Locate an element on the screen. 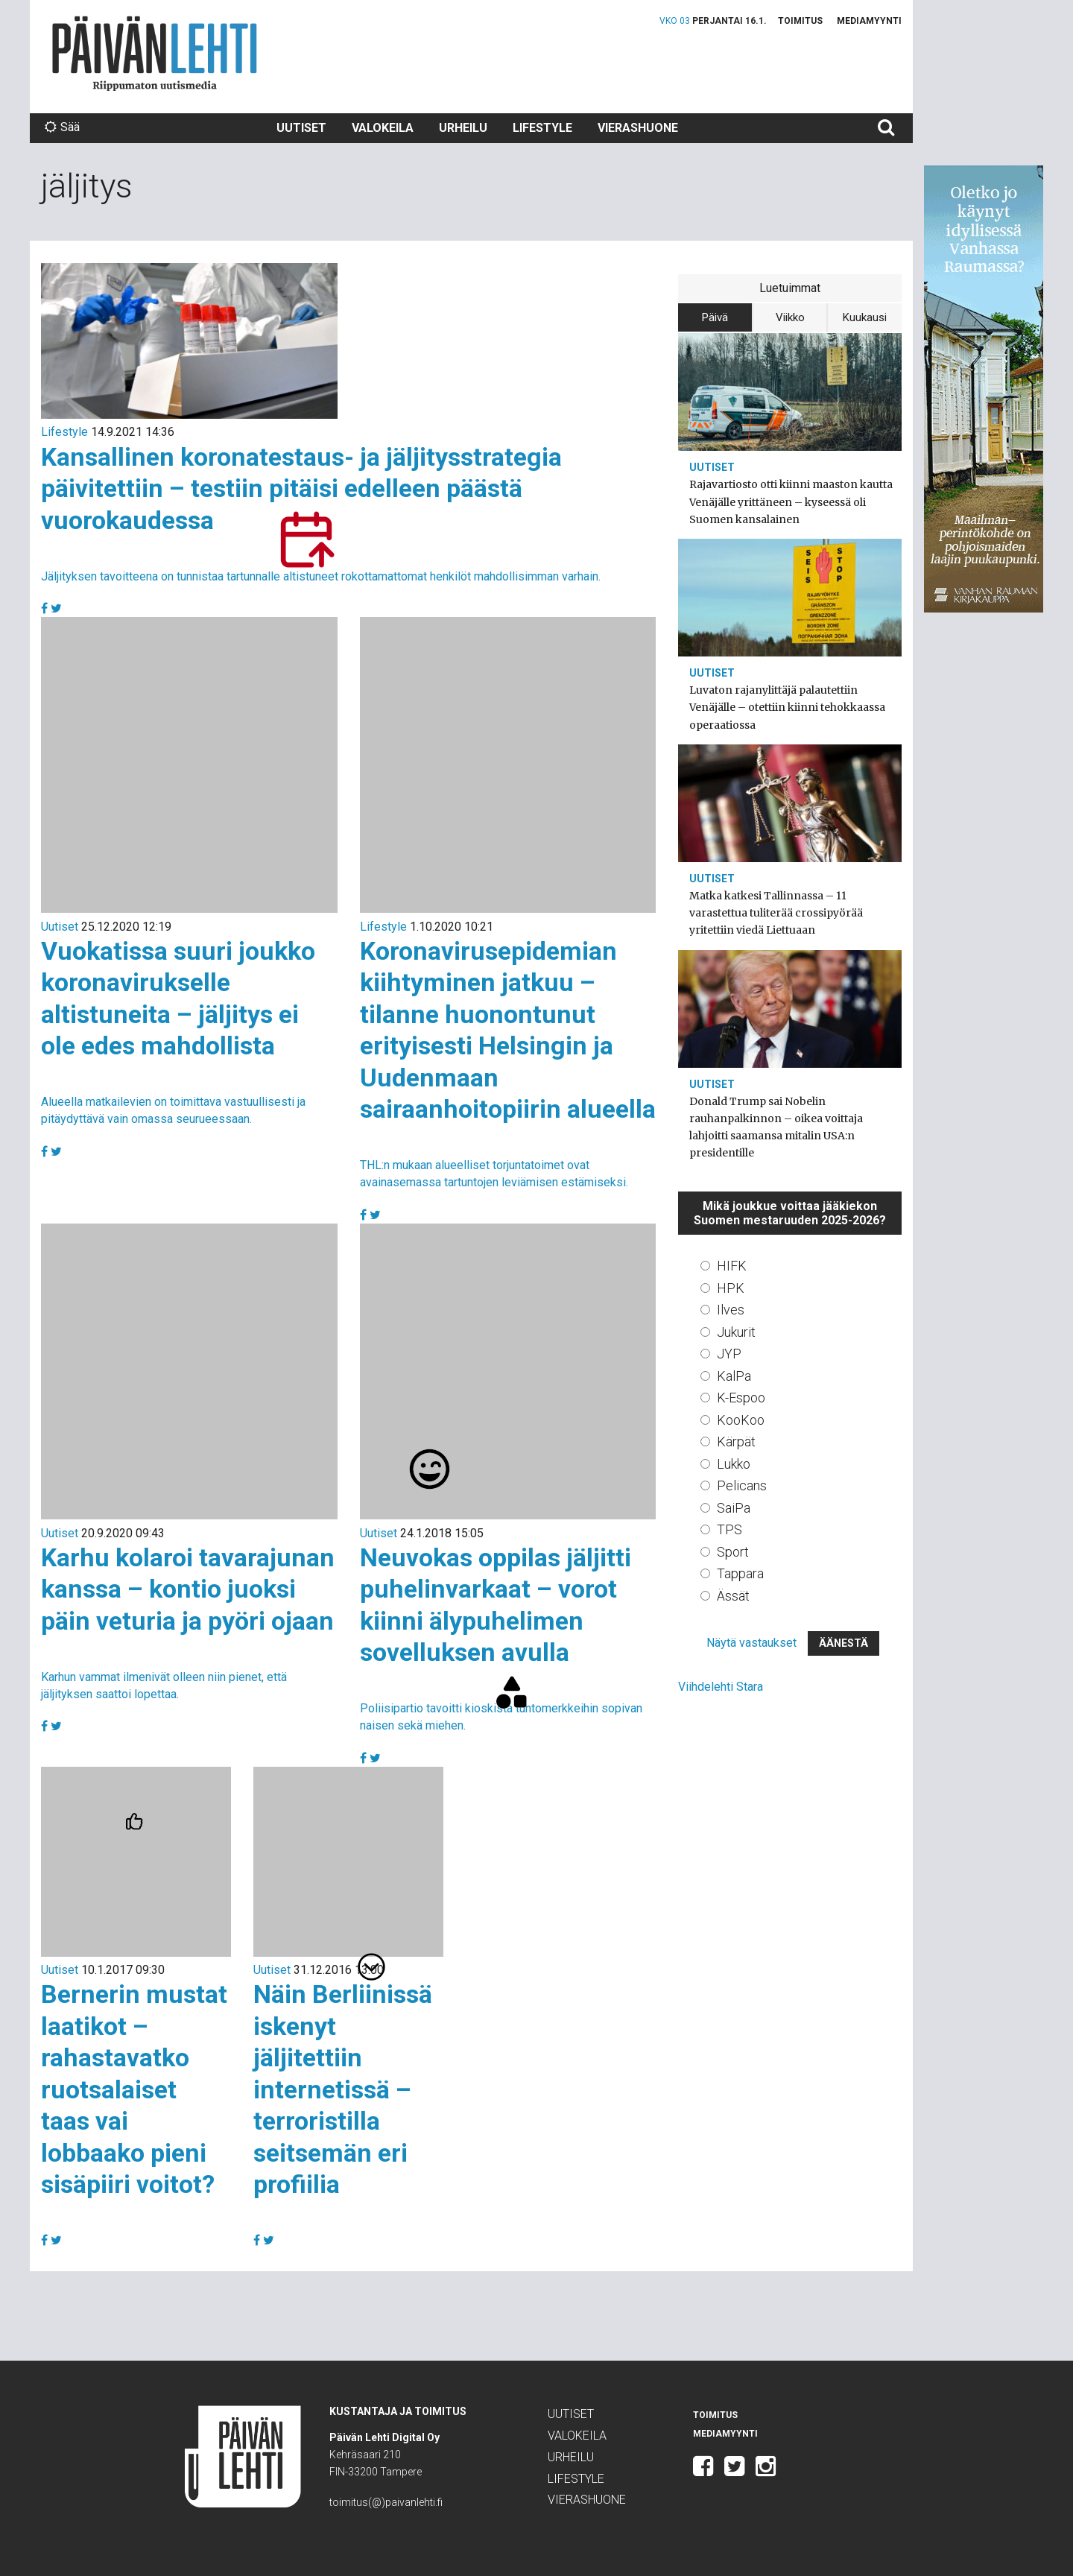 This screenshot has width=1073, height=2576. add a playful or joking tone to your message is located at coordinates (429, 1469).